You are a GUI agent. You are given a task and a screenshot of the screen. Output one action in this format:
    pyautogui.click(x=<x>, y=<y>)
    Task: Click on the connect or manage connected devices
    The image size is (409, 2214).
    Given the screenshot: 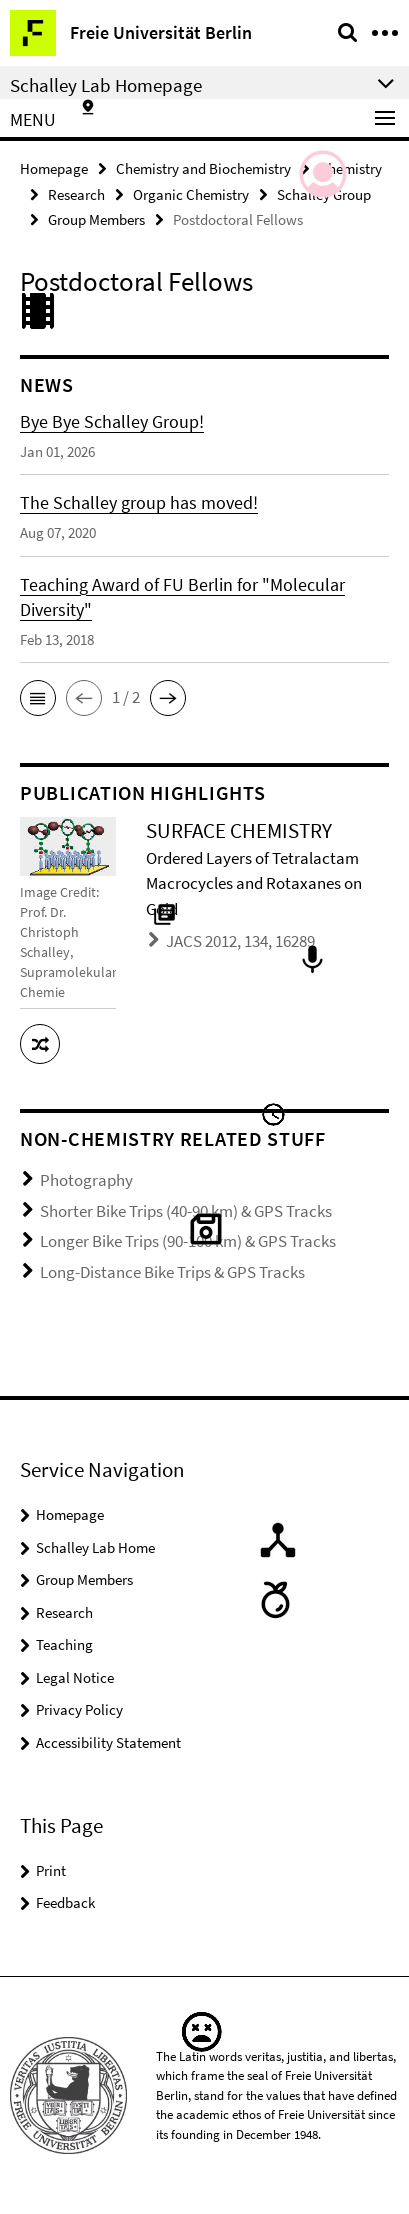 What is the action you would take?
    pyautogui.click(x=278, y=1540)
    